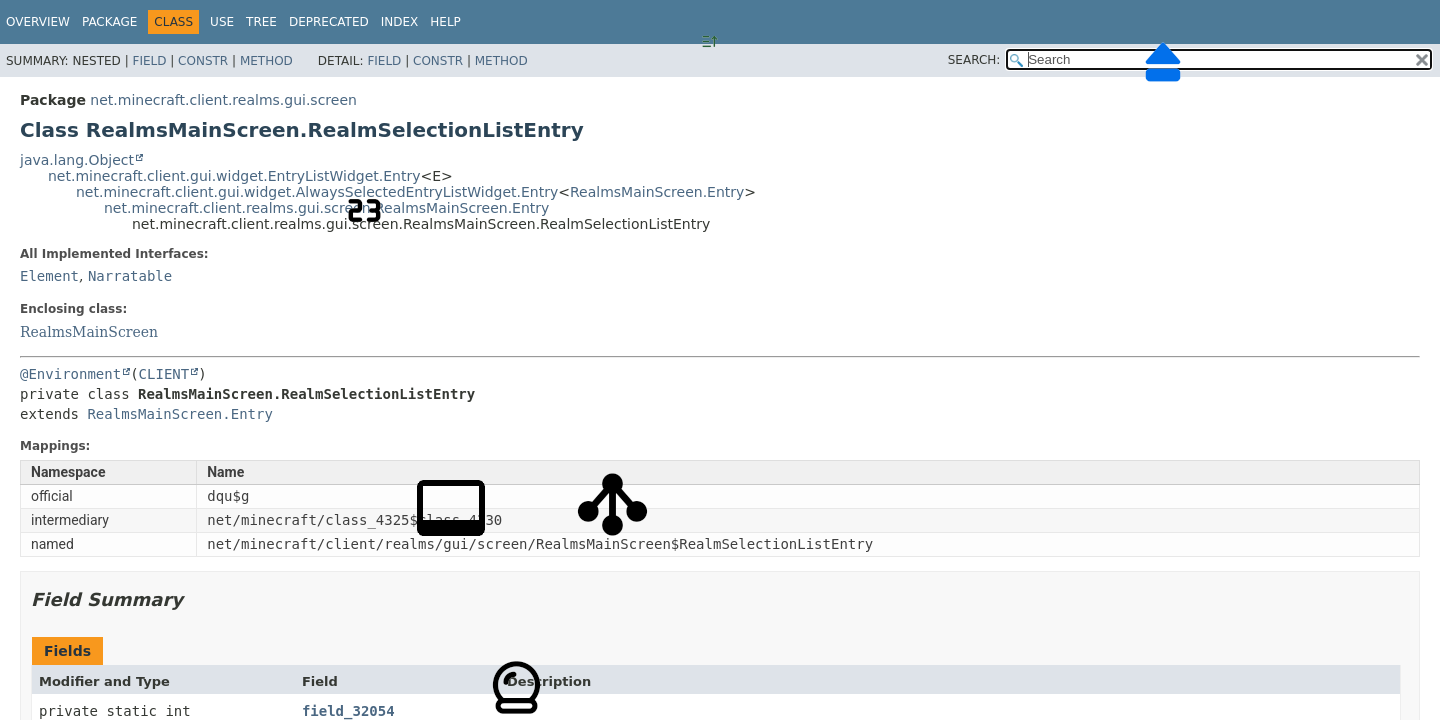 This screenshot has height=720, width=1440. Describe the element at coordinates (1163, 62) in the screenshot. I see `eject media or disc from player` at that location.